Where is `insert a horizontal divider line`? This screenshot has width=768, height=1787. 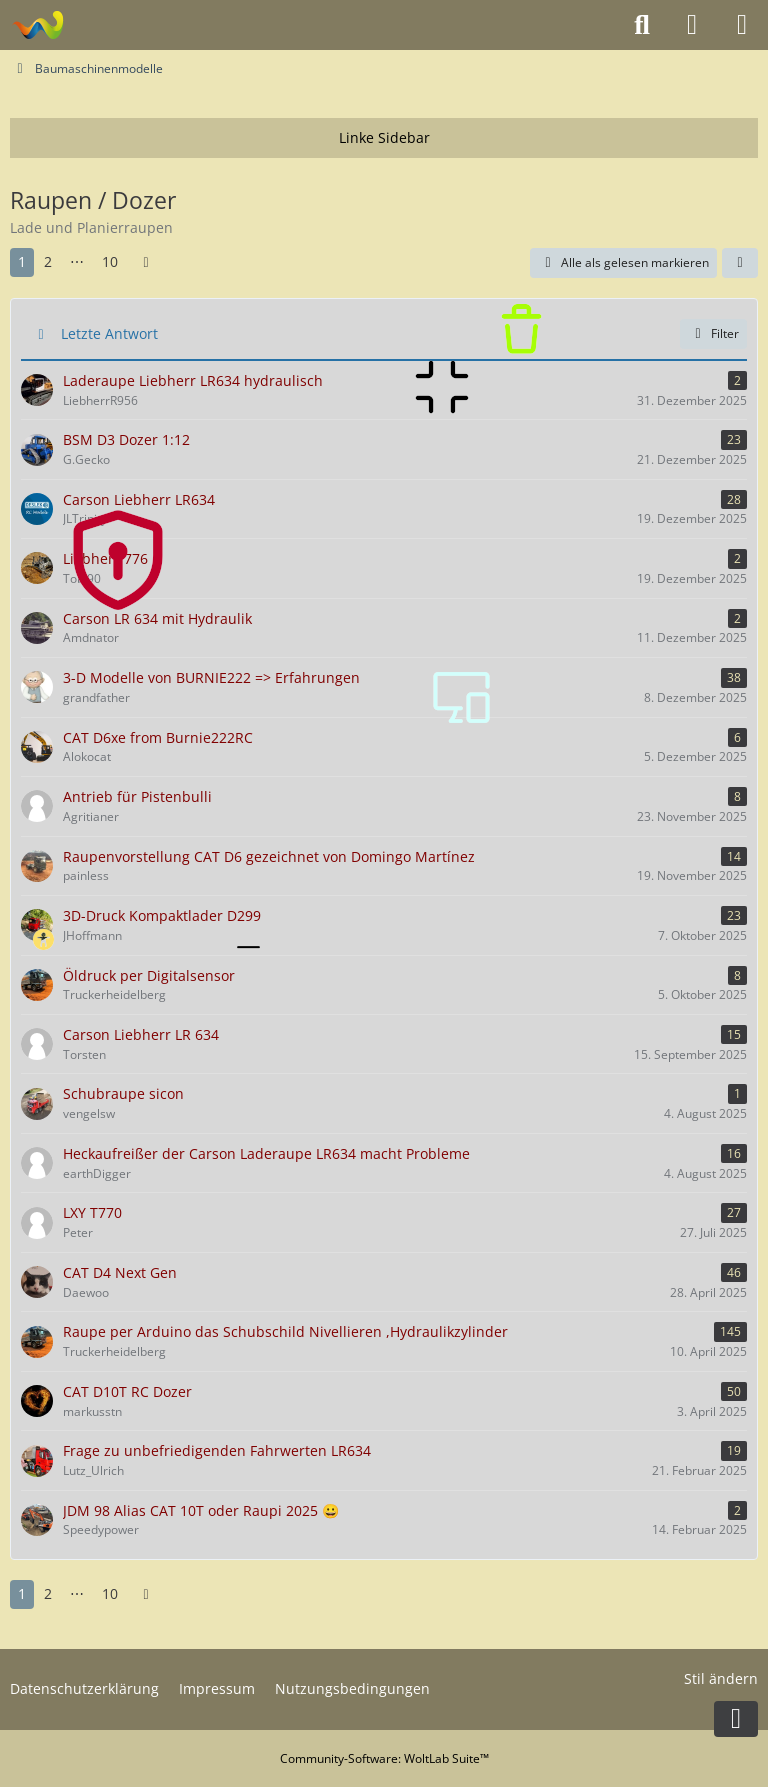 insert a horizontal divider line is located at coordinates (248, 947).